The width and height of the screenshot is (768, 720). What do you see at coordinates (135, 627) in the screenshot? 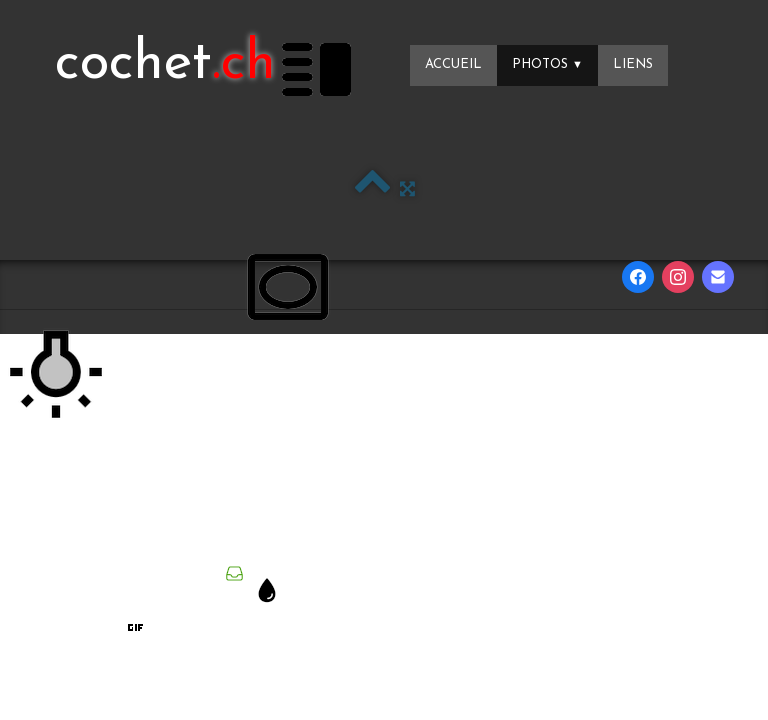
I see `insert a GIF into your message` at bounding box center [135, 627].